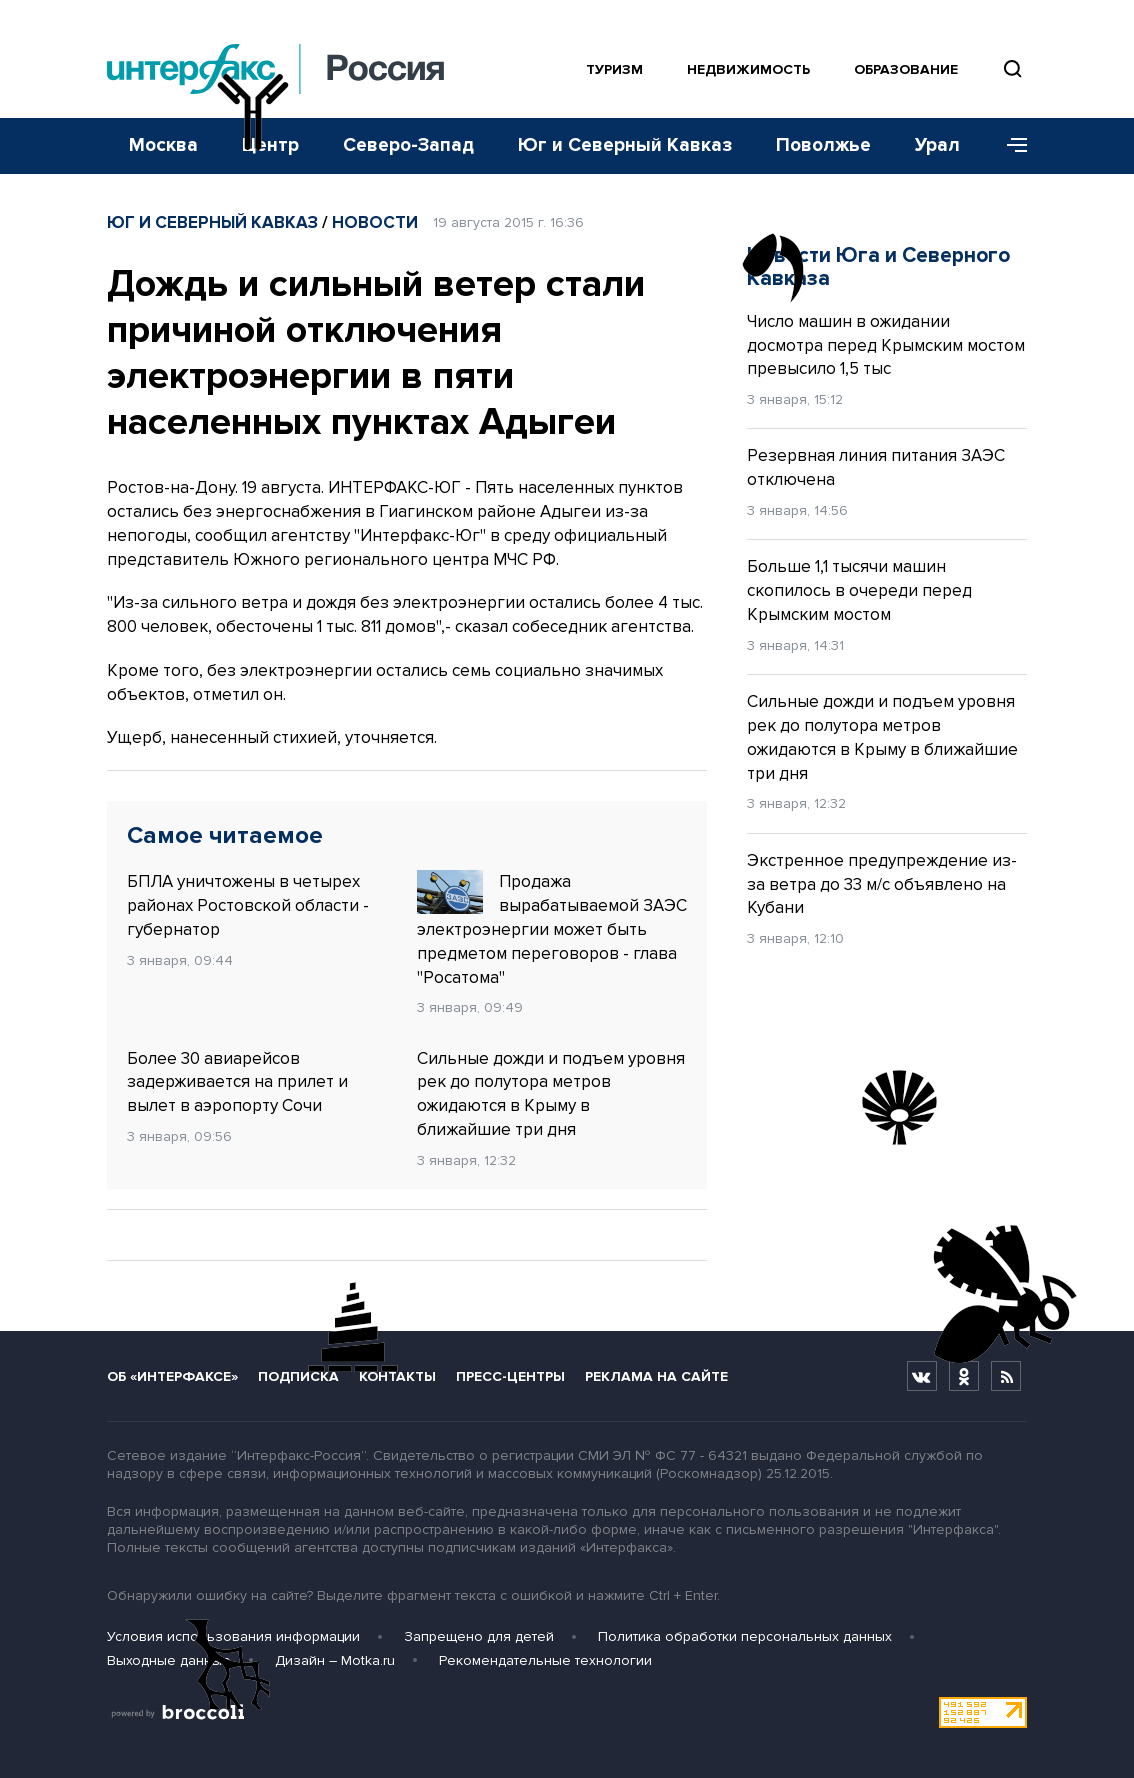  I want to click on indicates a claw attack or grab ability in a game, so click(773, 268).